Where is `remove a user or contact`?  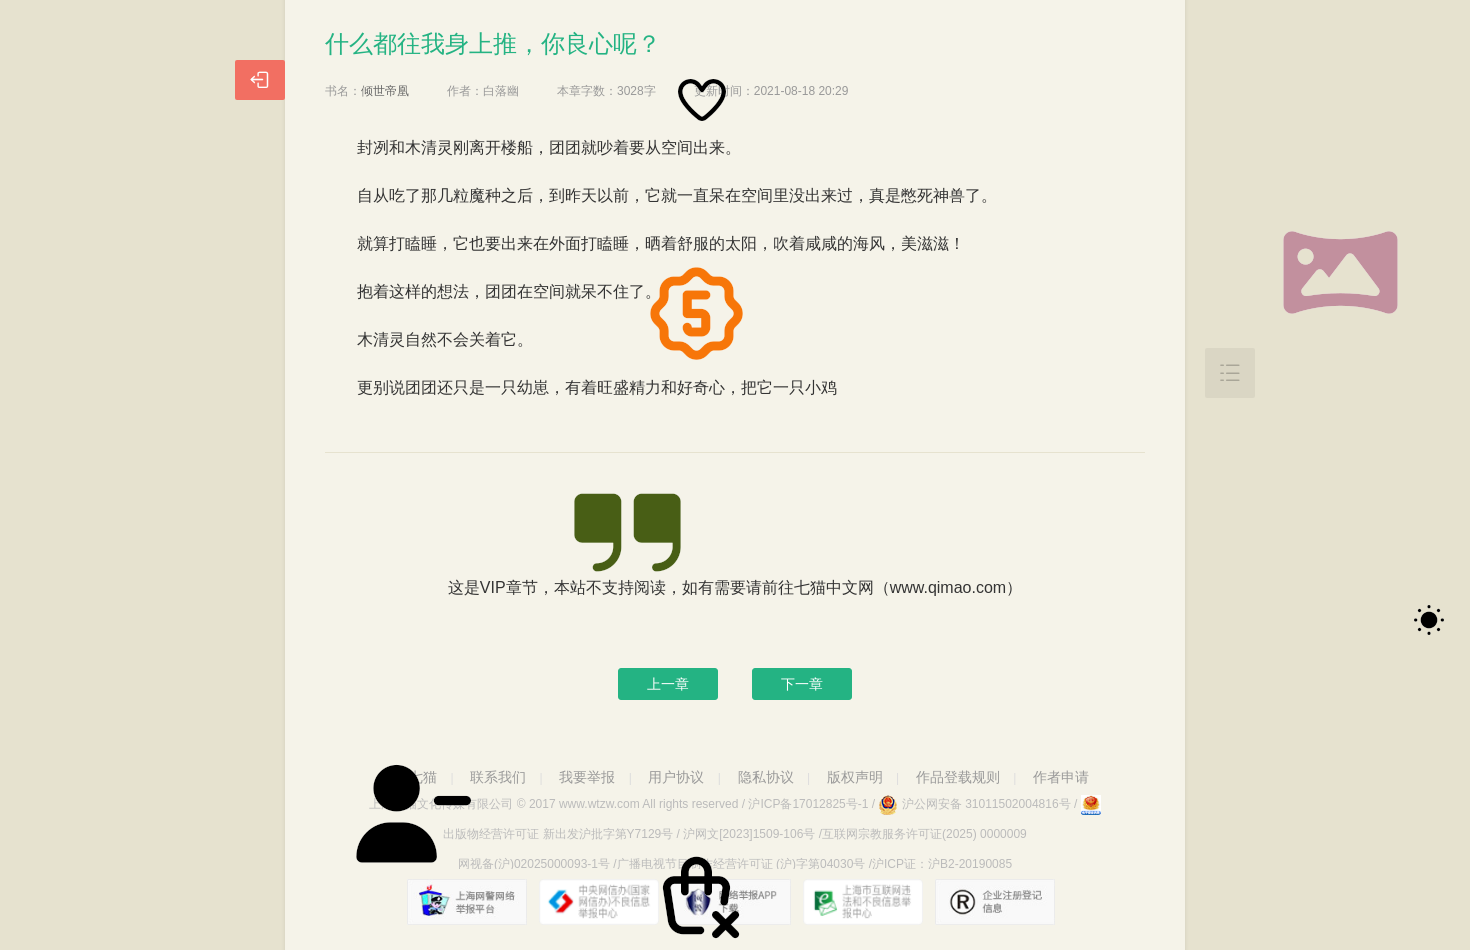 remove a user or contact is located at coordinates (409, 813).